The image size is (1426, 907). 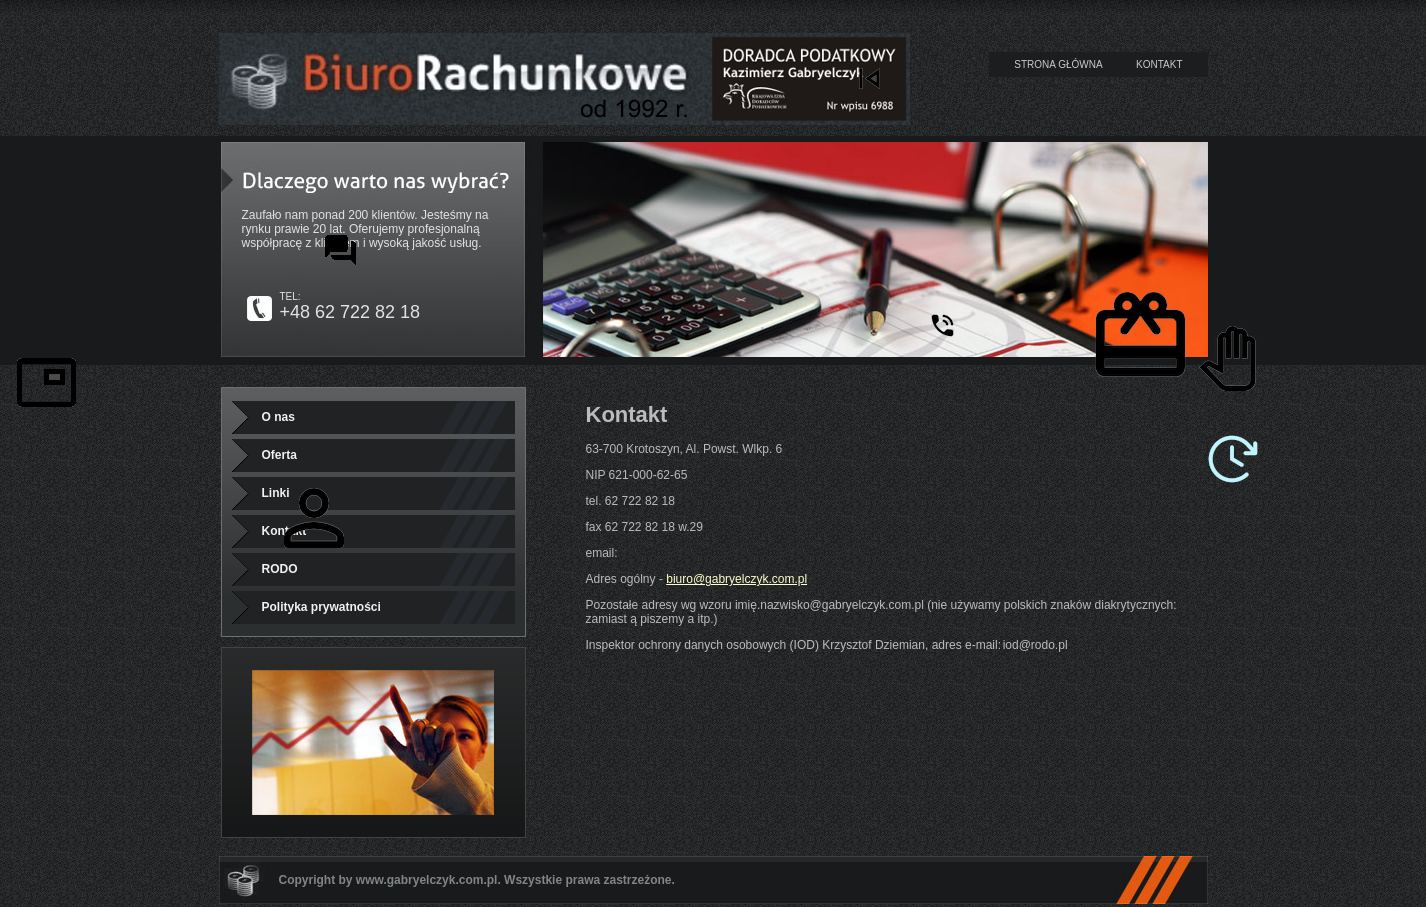 What do you see at coordinates (869, 78) in the screenshot?
I see `skip to the previous track` at bounding box center [869, 78].